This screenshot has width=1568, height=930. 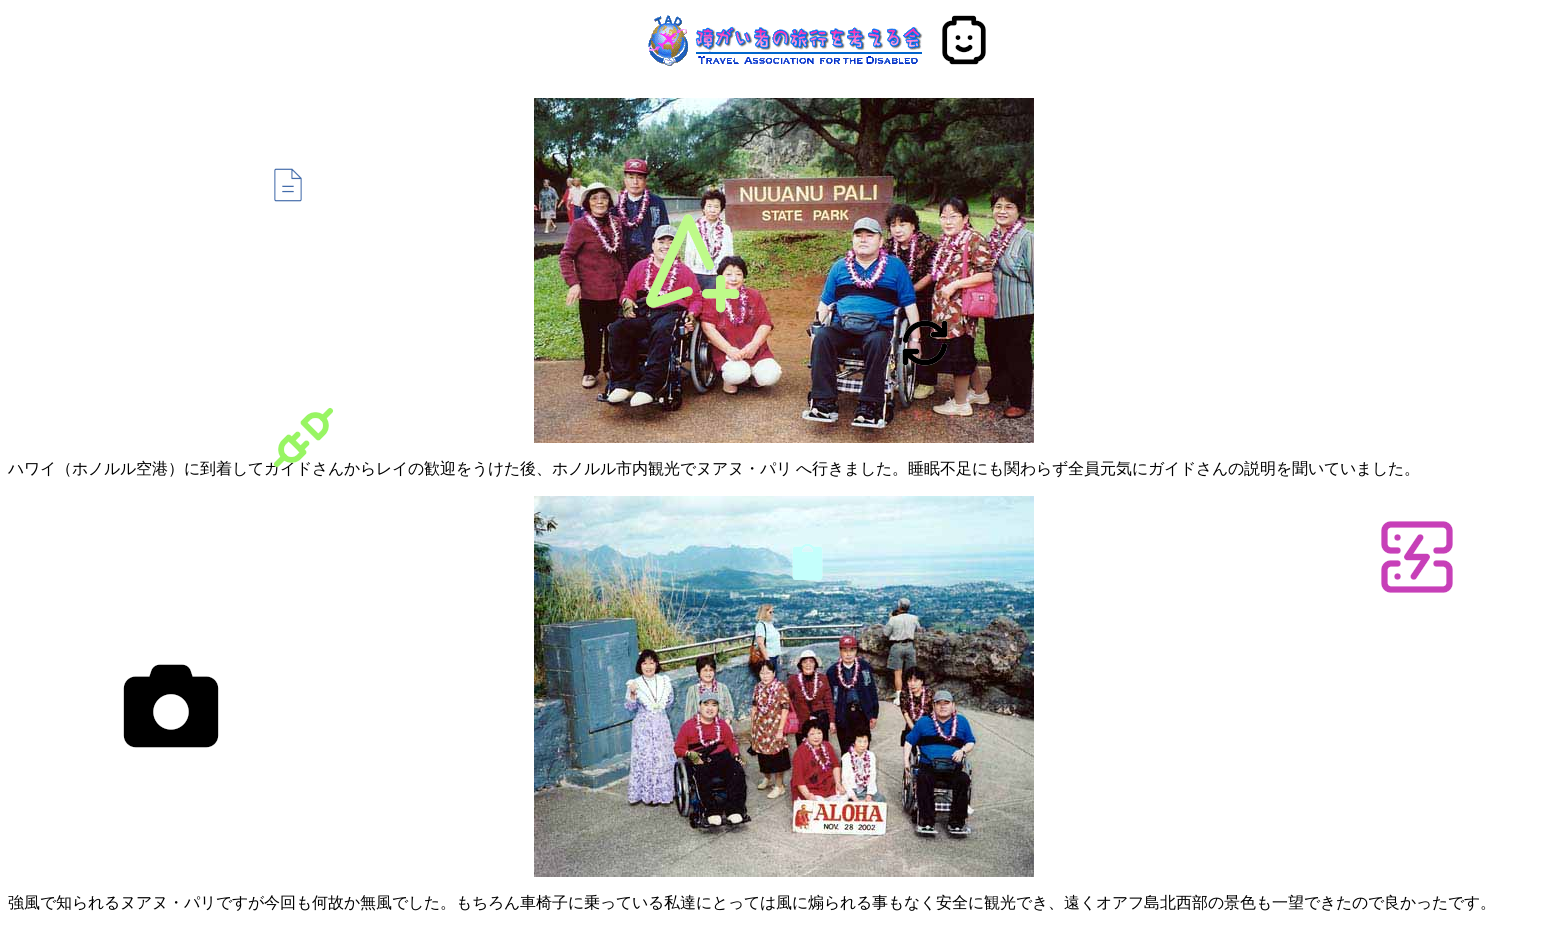 What do you see at coordinates (1417, 557) in the screenshot?
I see `indicates server failure or crash` at bounding box center [1417, 557].